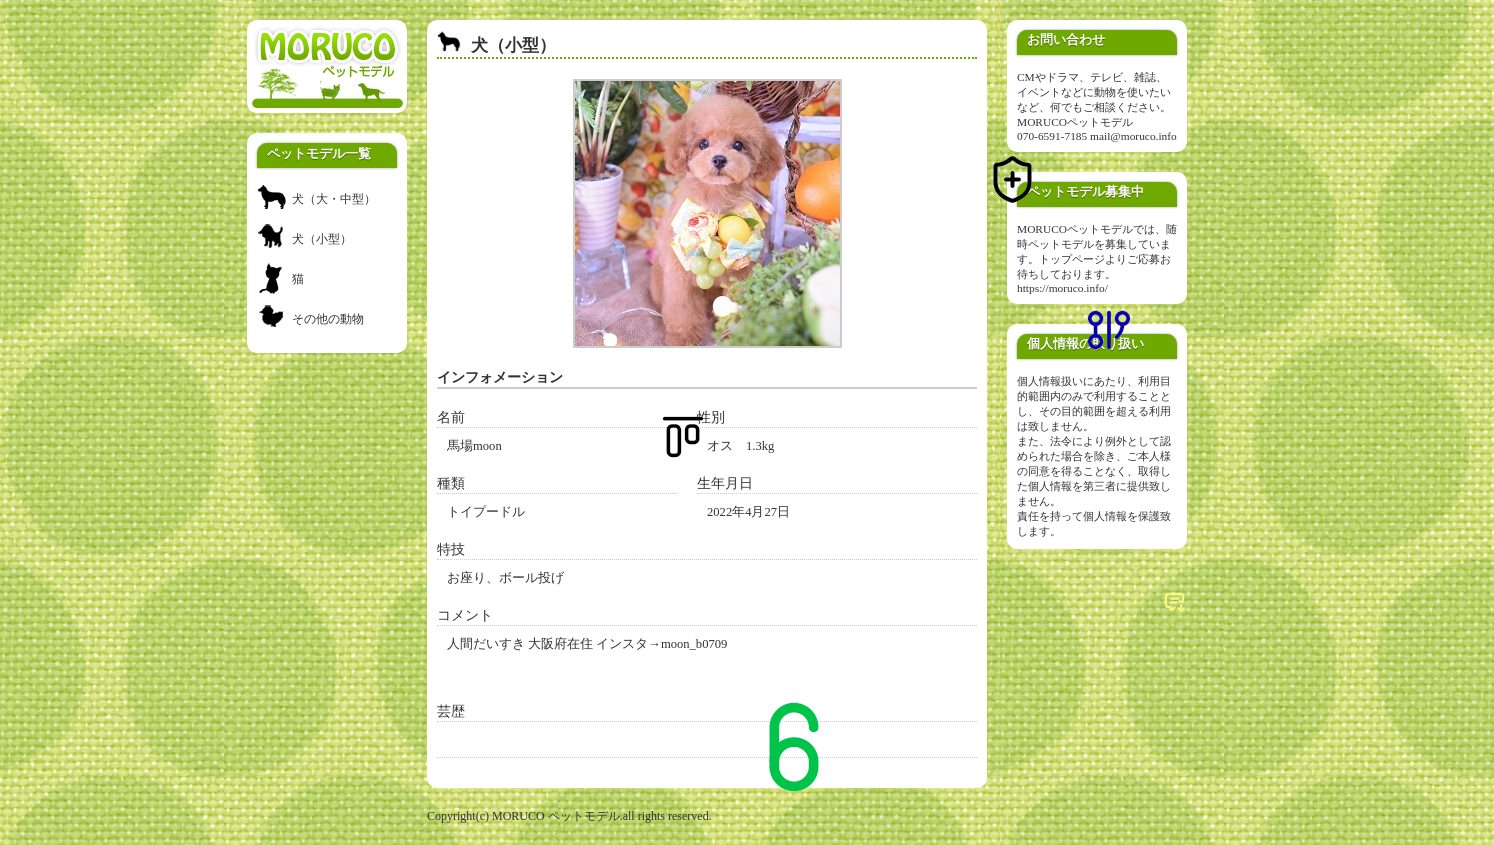 The image size is (1494, 845). Describe the element at coordinates (1109, 330) in the screenshot. I see `view repository commit history` at that location.